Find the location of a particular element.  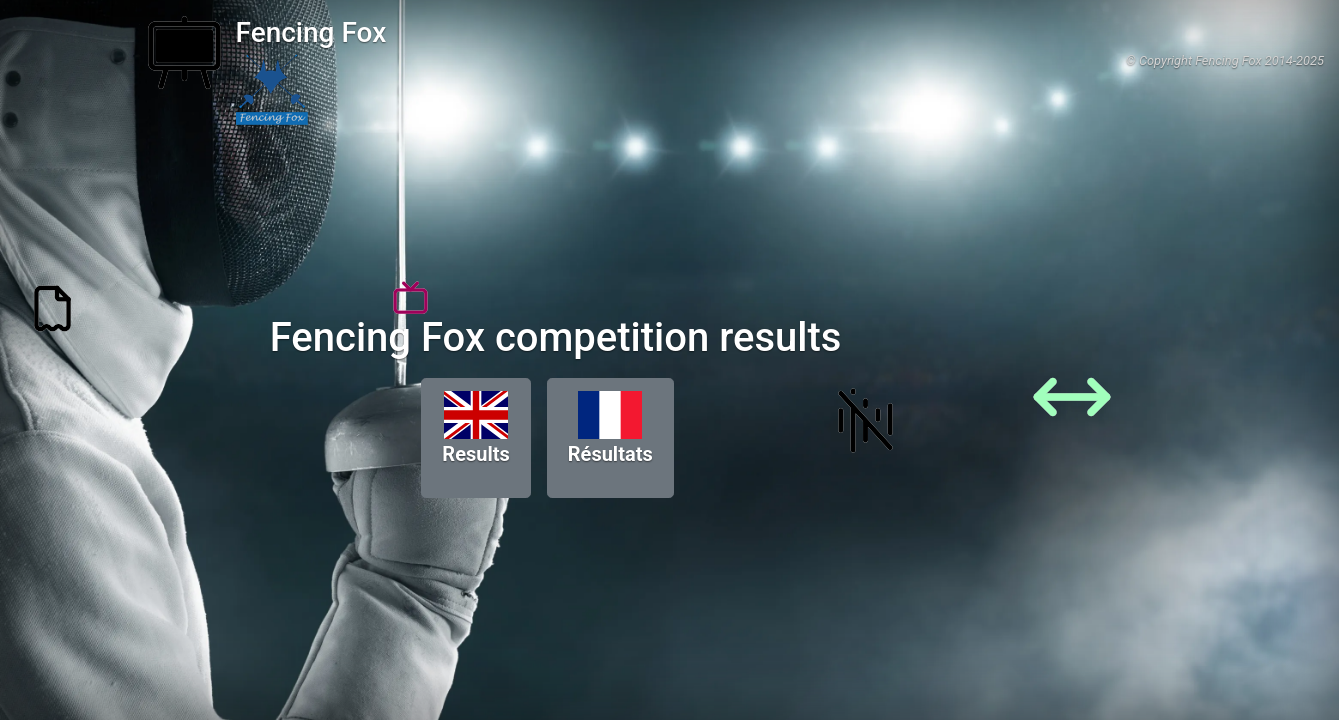

open presentation mode is located at coordinates (184, 52).